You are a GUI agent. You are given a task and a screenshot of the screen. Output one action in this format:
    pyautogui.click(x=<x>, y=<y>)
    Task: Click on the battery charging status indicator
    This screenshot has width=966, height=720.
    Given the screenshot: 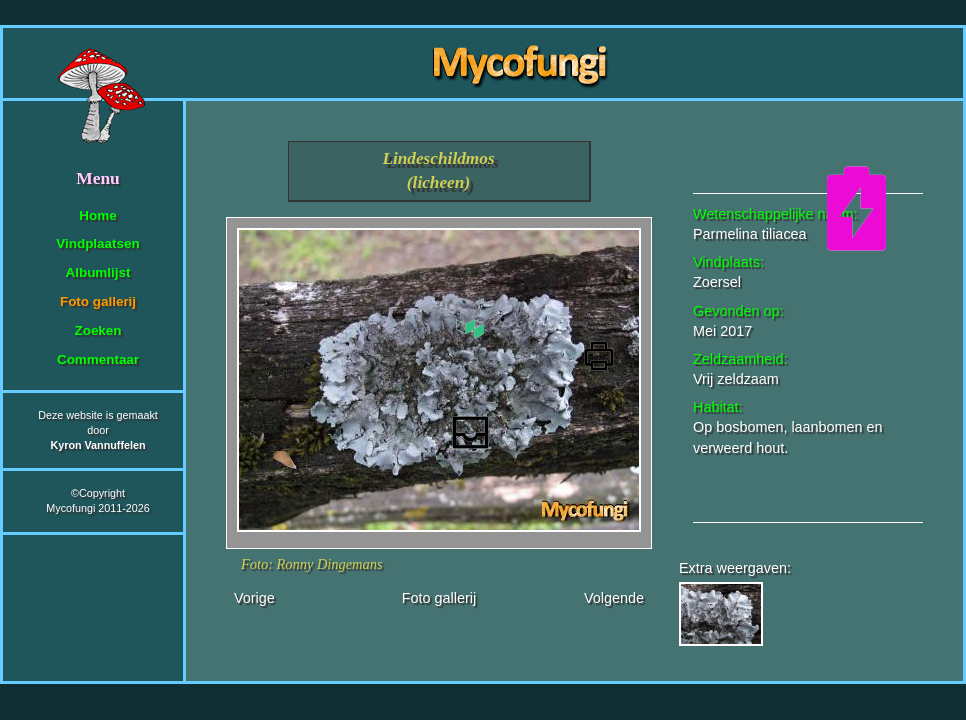 What is the action you would take?
    pyautogui.click(x=856, y=208)
    